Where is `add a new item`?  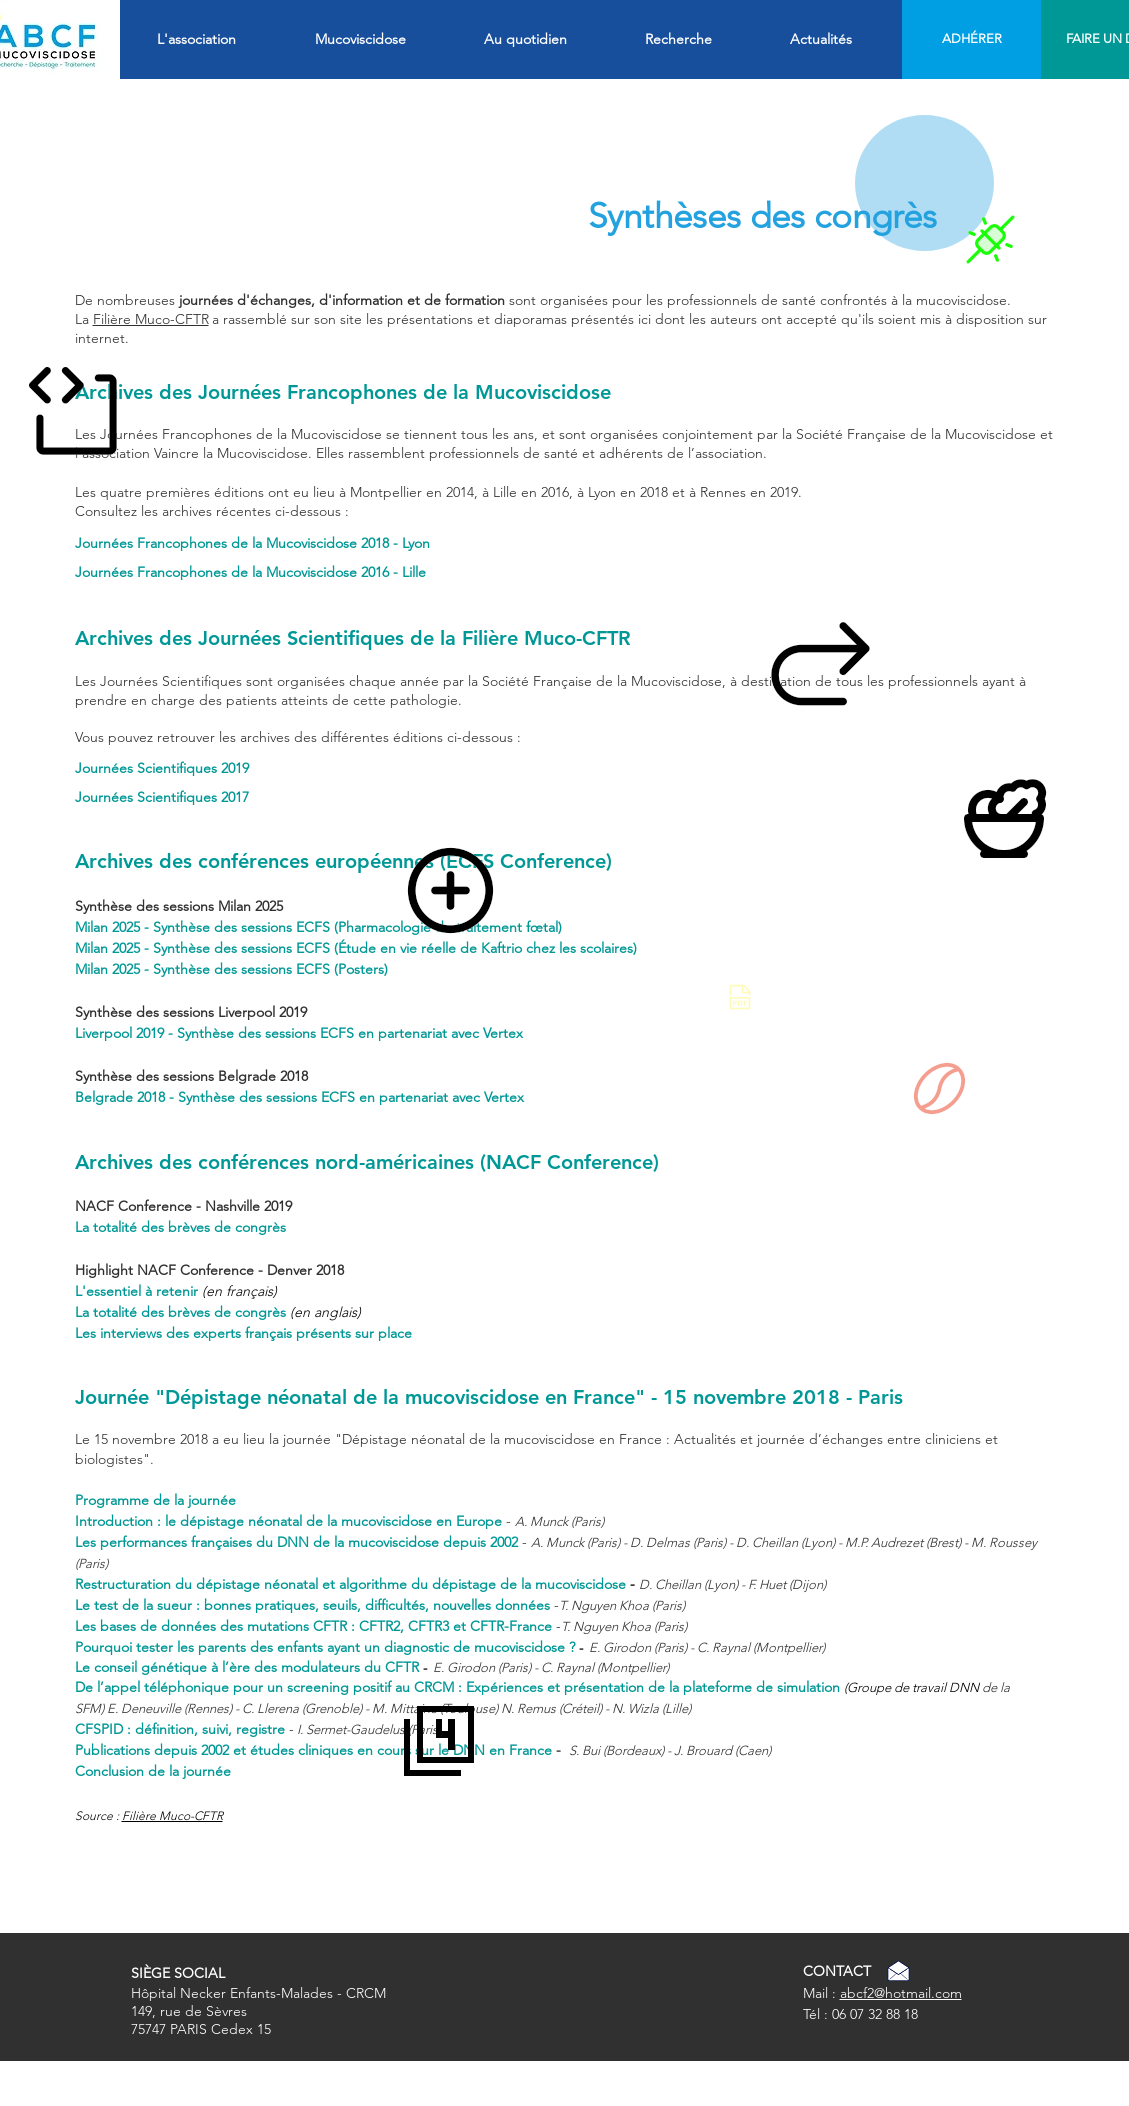
add a new item is located at coordinates (450, 890).